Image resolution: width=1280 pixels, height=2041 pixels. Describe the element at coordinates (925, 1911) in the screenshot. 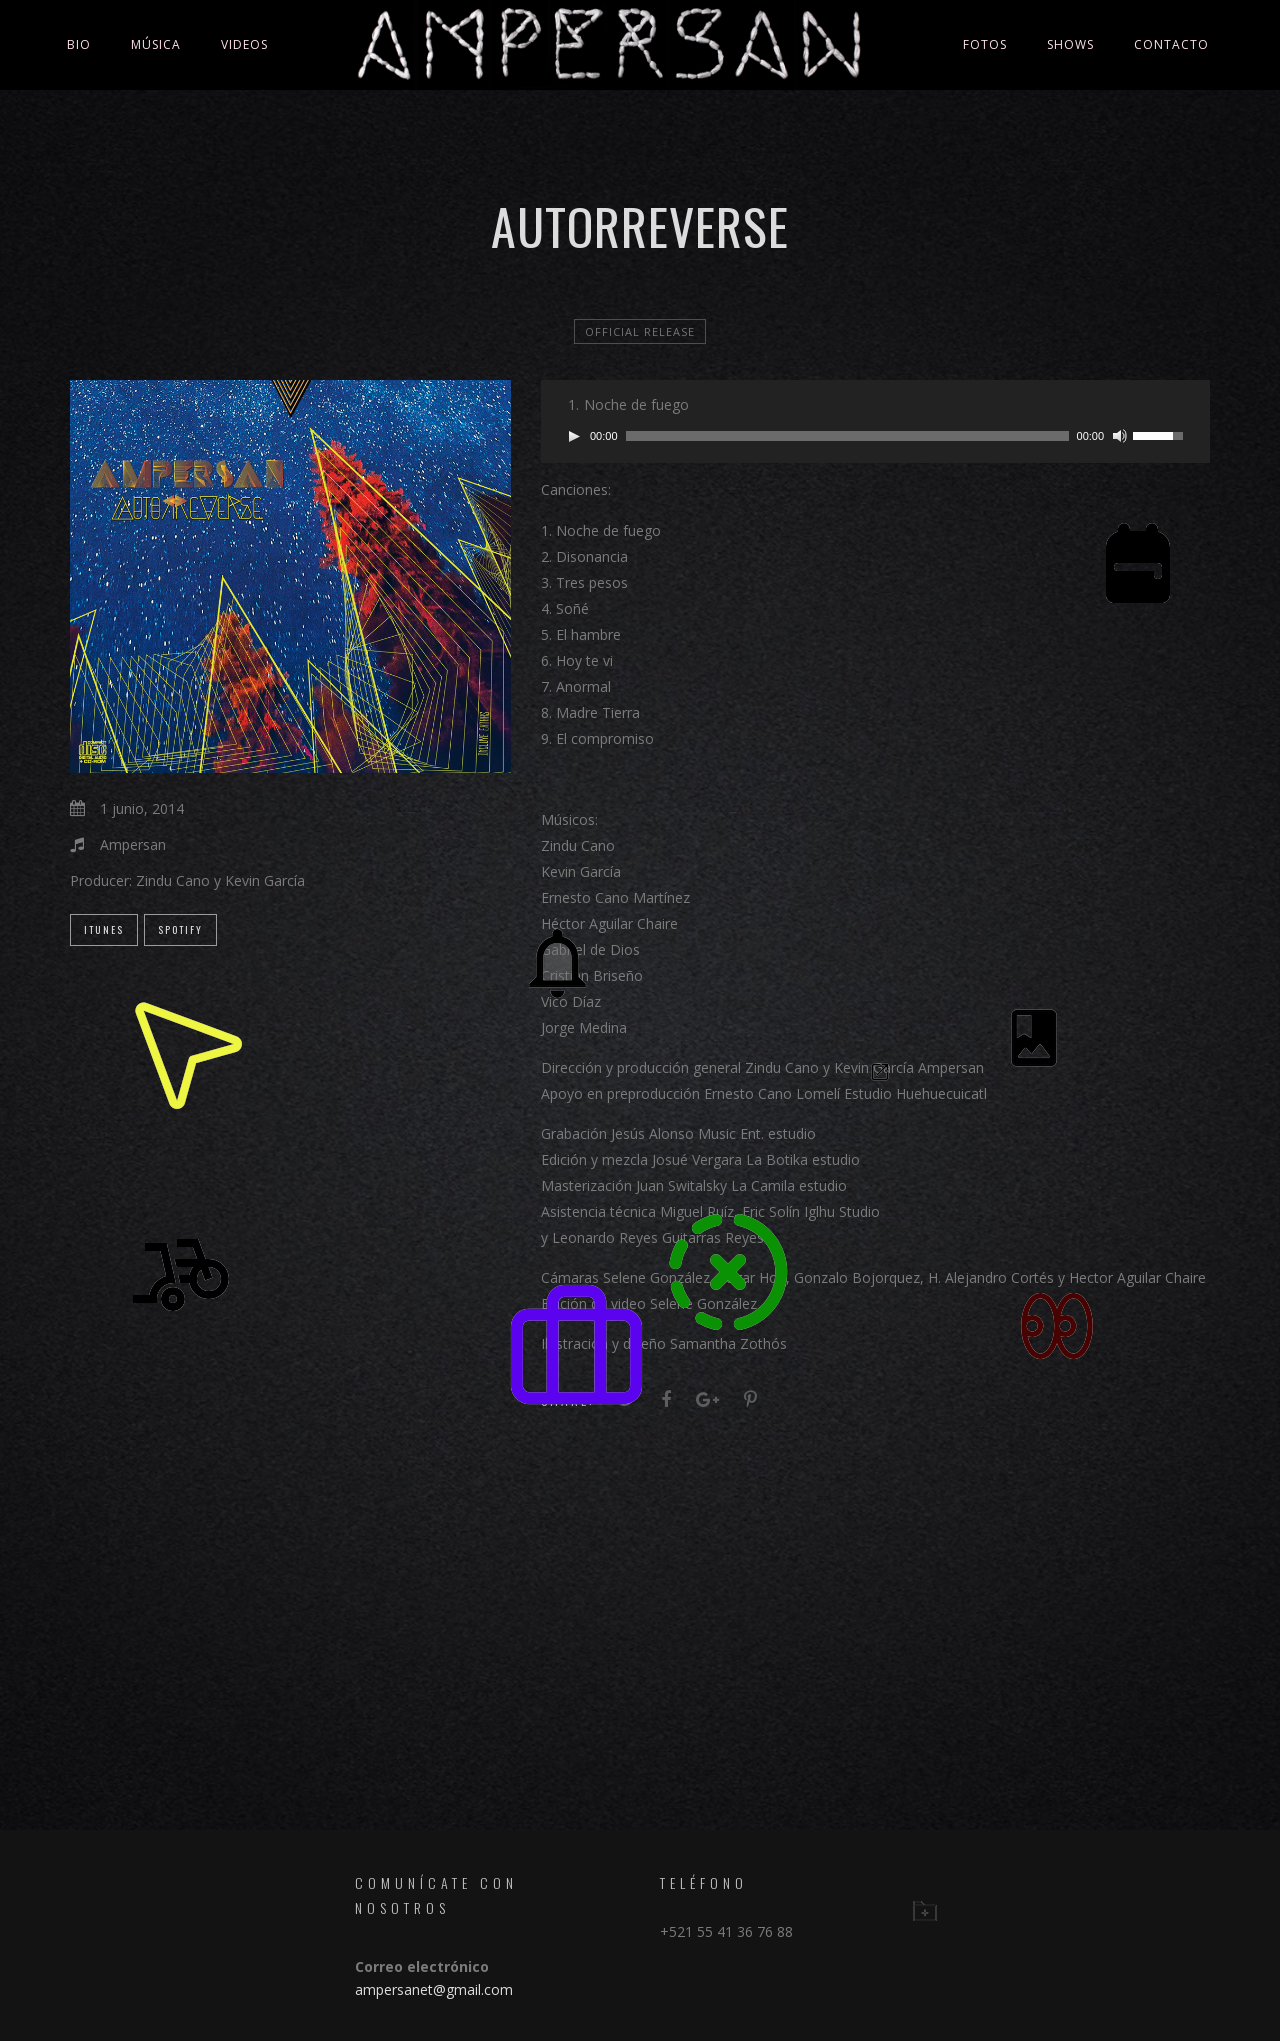

I see `create a new folder` at that location.